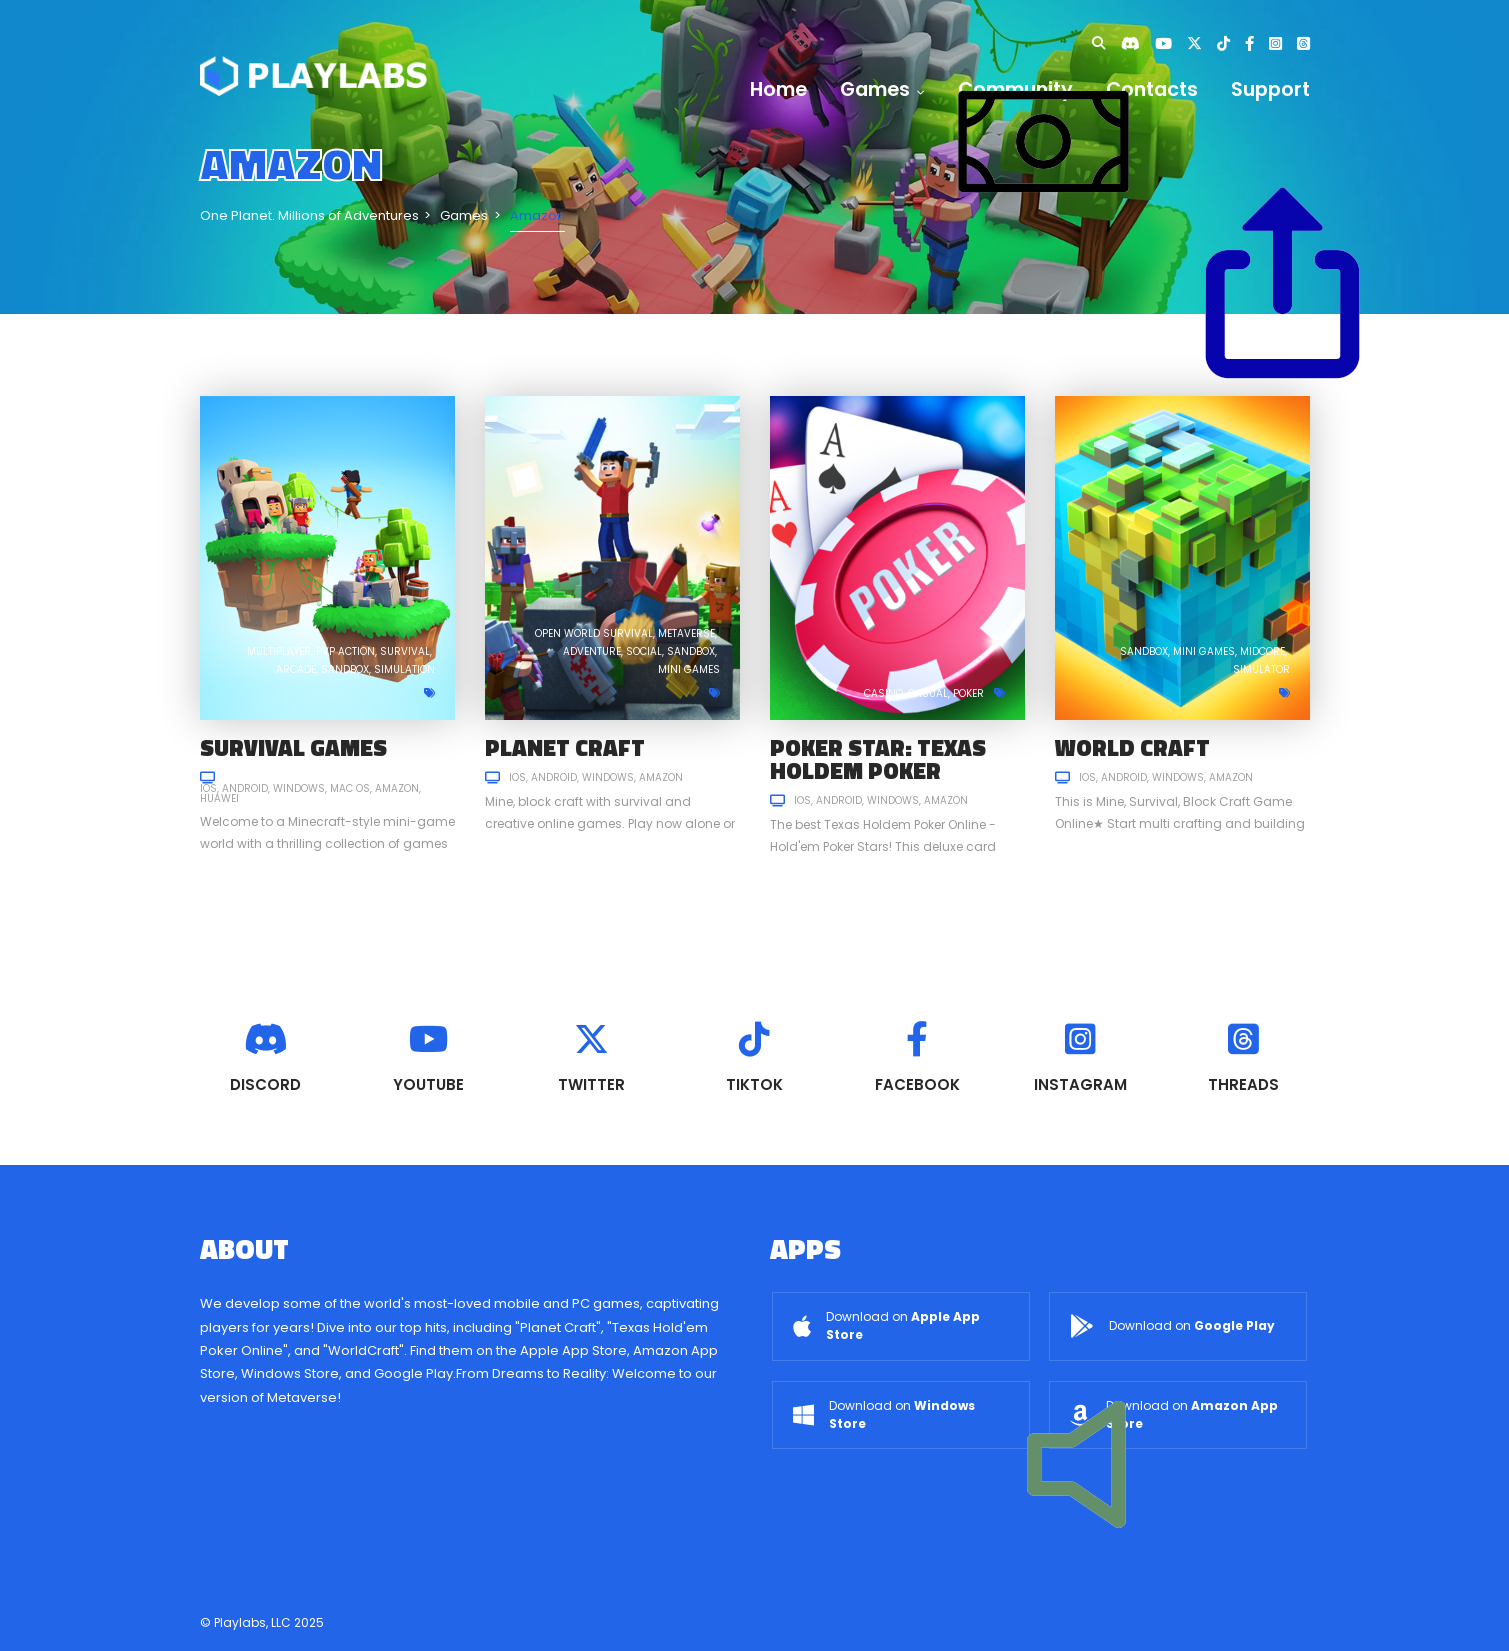  I want to click on share this content, so click(1282, 288).